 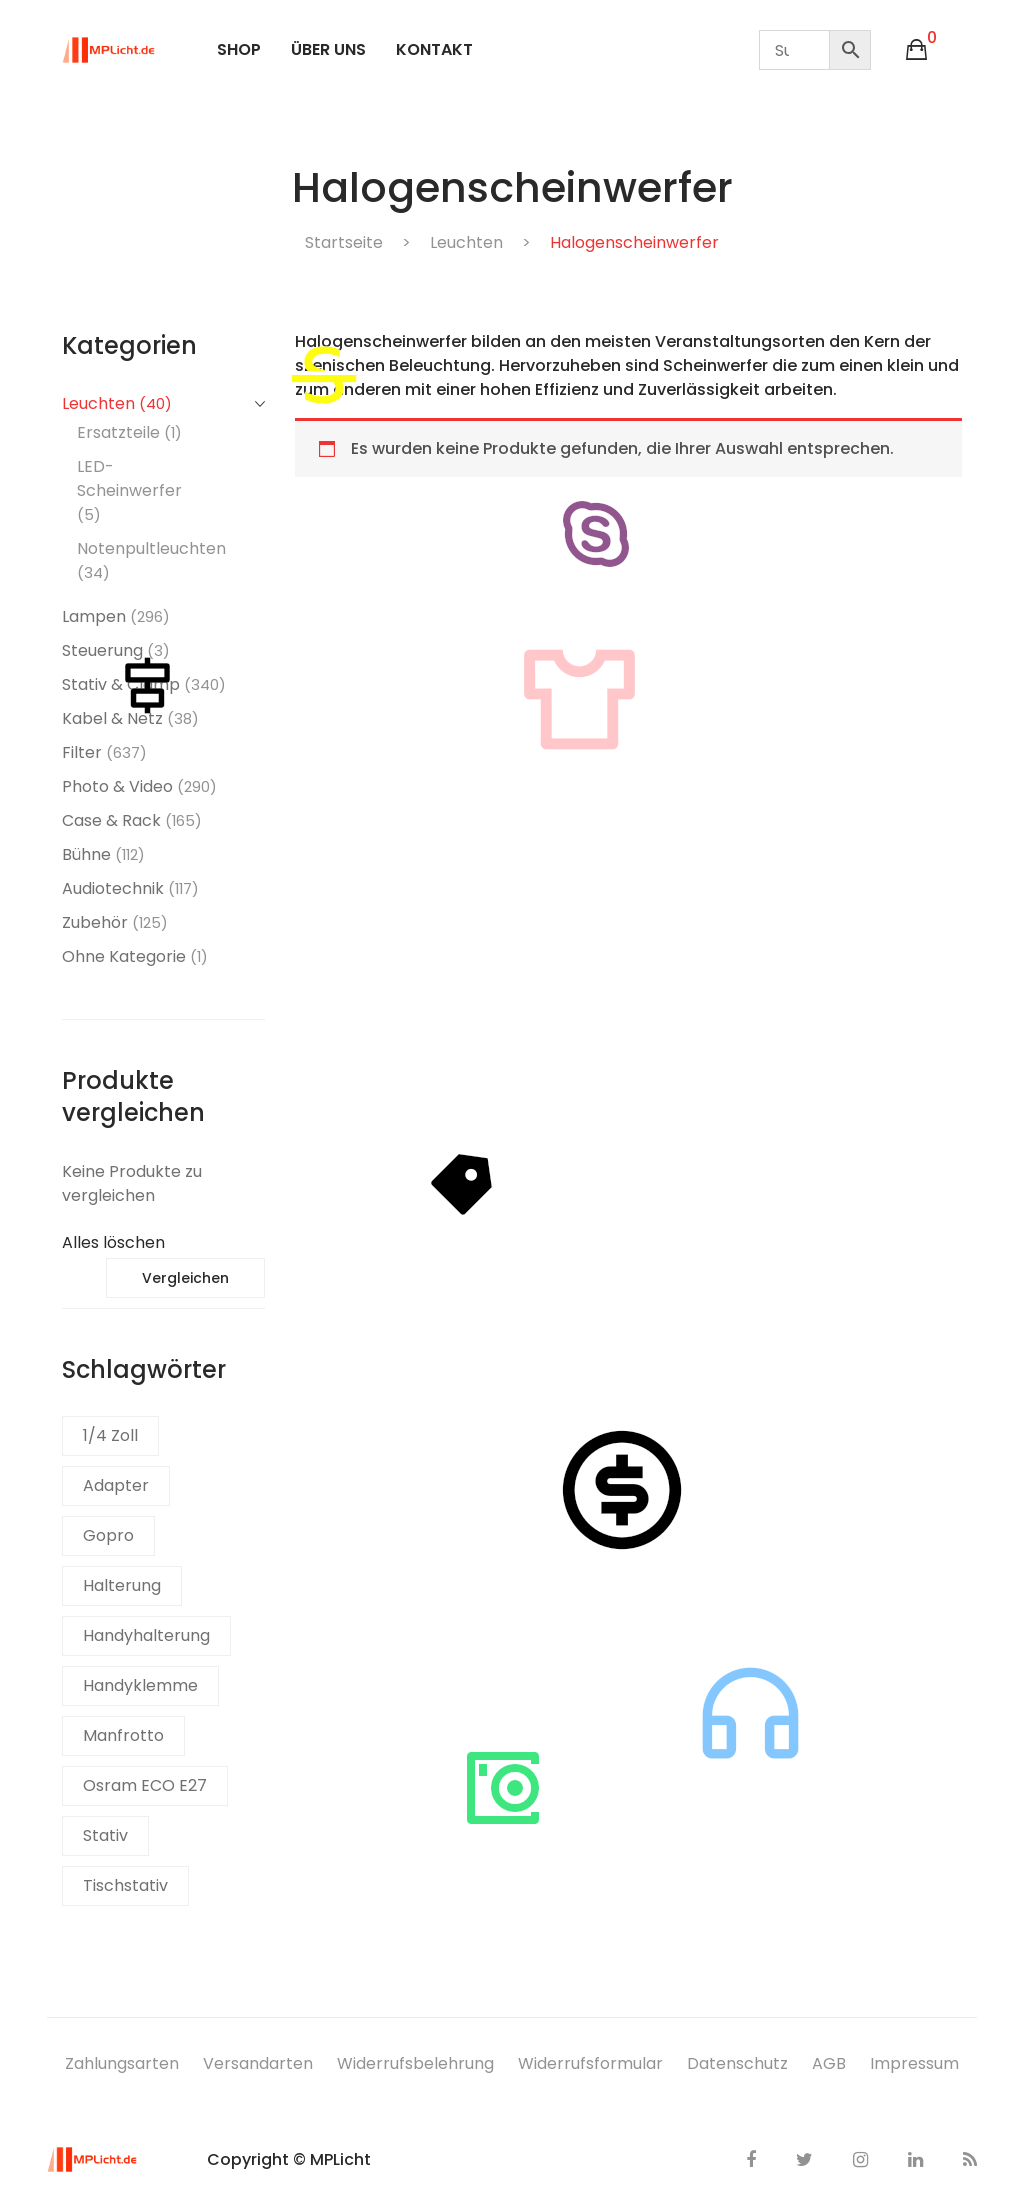 What do you see at coordinates (147, 685) in the screenshot?
I see `align selected items to horizontal center` at bounding box center [147, 685].